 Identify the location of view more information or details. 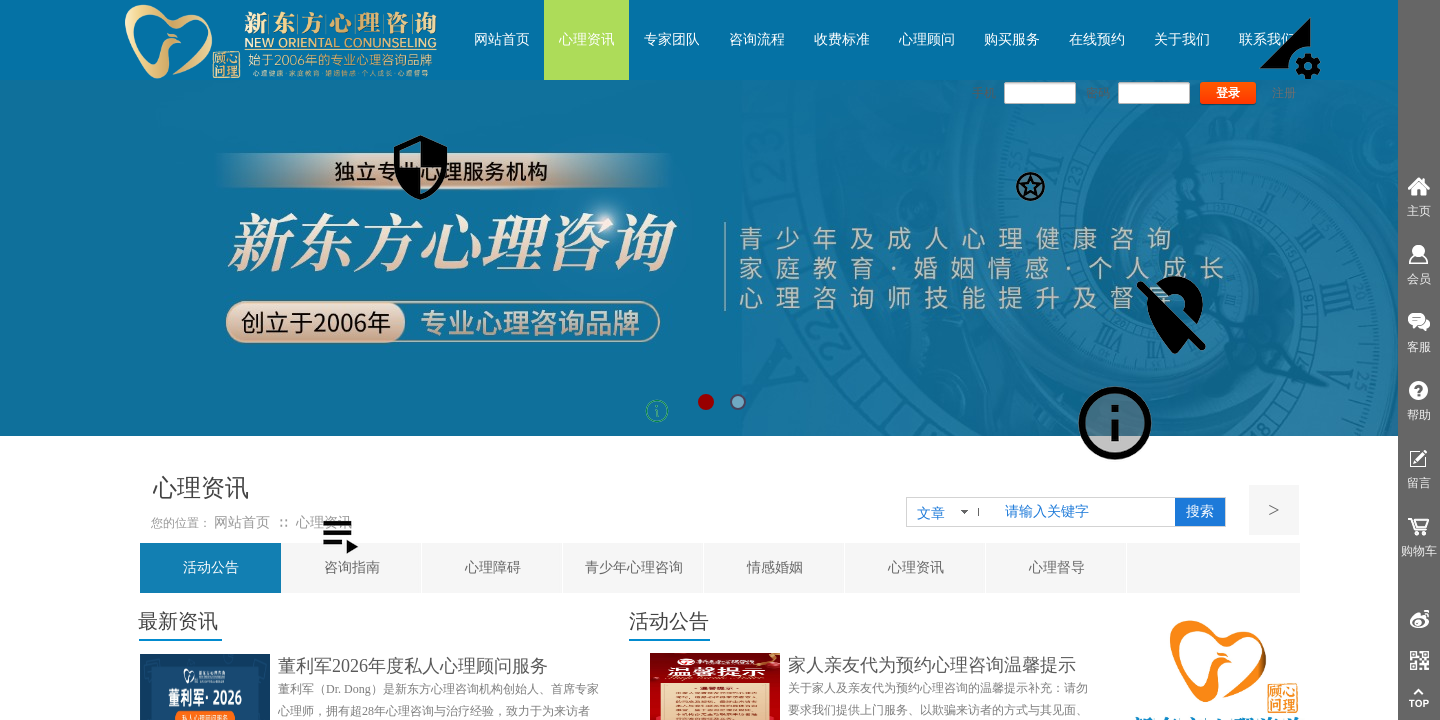
(657, 411).